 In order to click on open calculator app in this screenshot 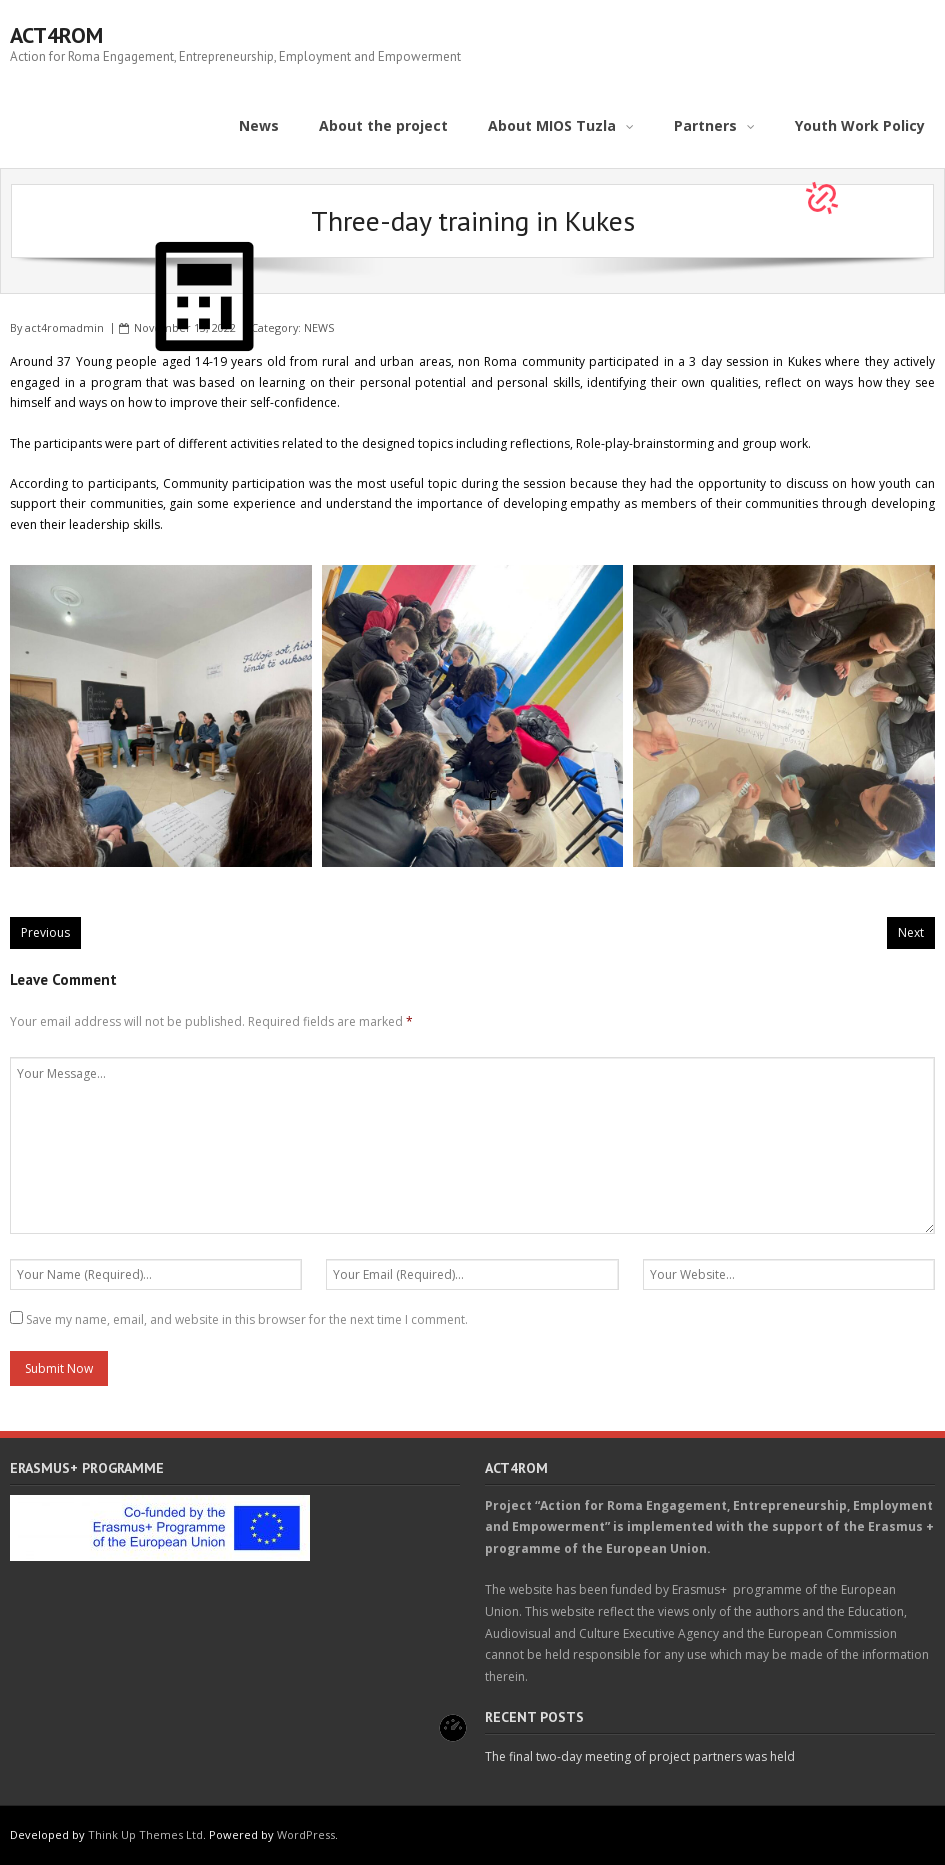, I will do `click(204, 296)`.